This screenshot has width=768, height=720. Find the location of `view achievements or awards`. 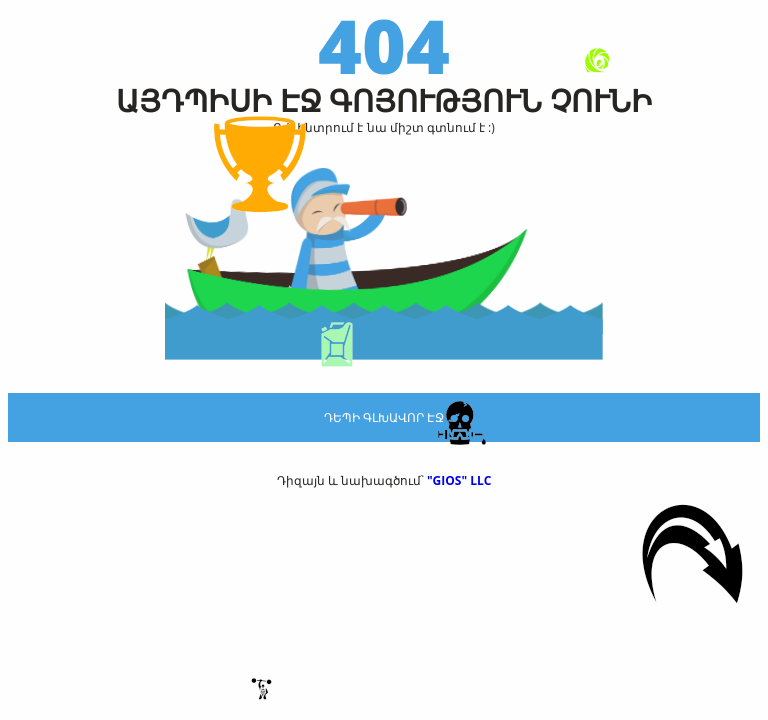

view achievements or awards is located at coordinates (260, 164).